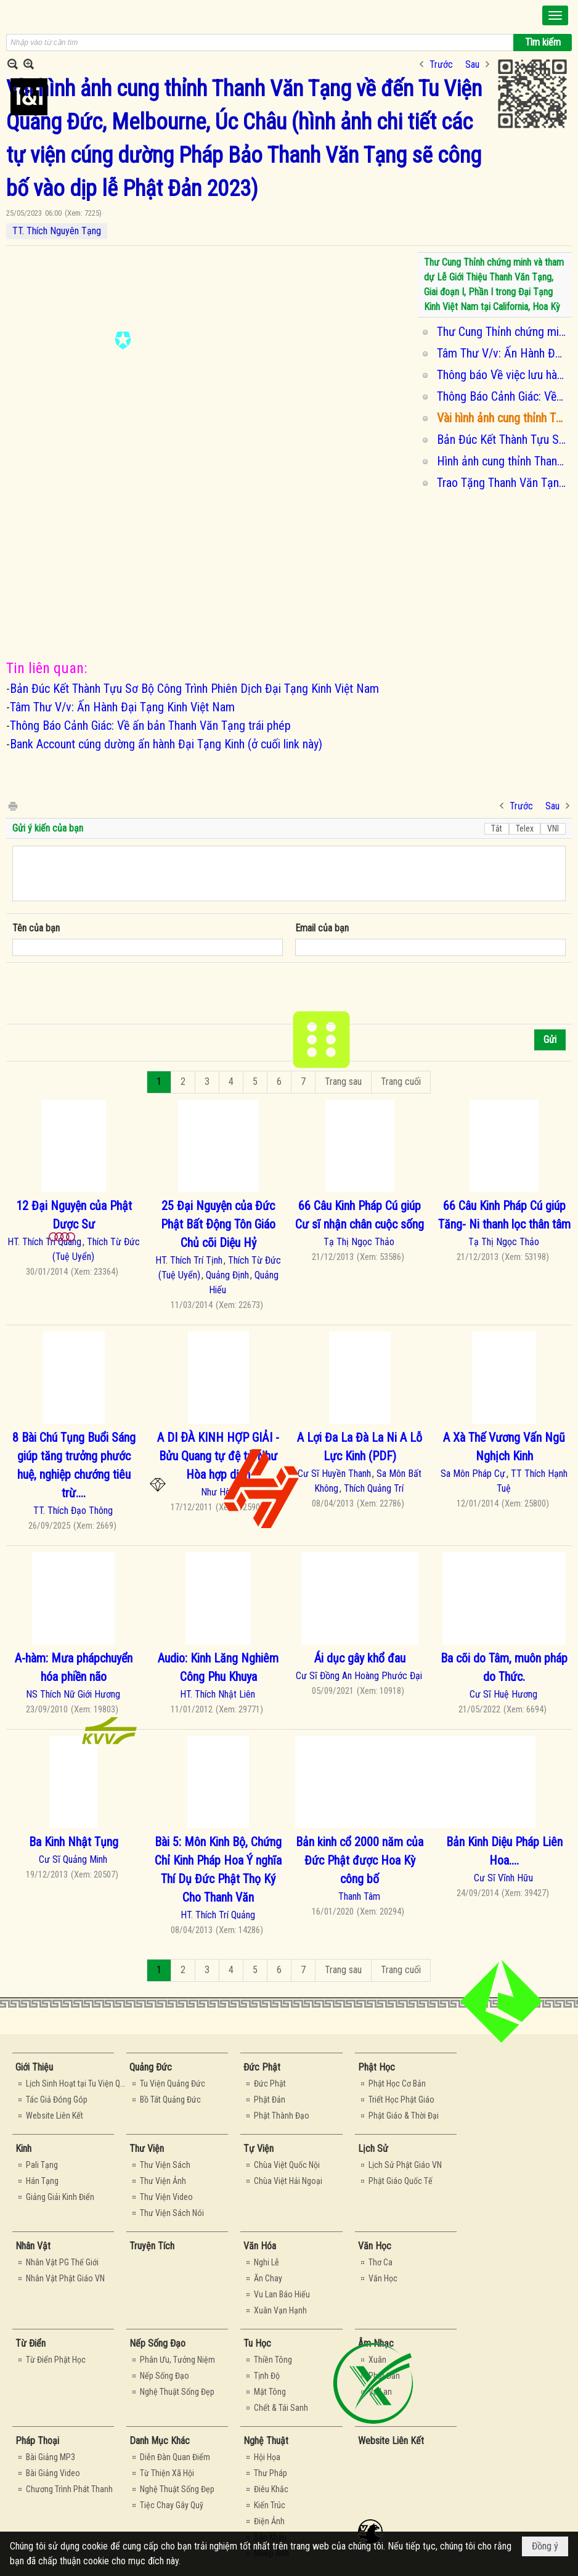 The image size is (578, 2576). Describe the element at coordinates (123, 340) in the screenshot. I see `Auth0 identity and authentication service logo` at that location.